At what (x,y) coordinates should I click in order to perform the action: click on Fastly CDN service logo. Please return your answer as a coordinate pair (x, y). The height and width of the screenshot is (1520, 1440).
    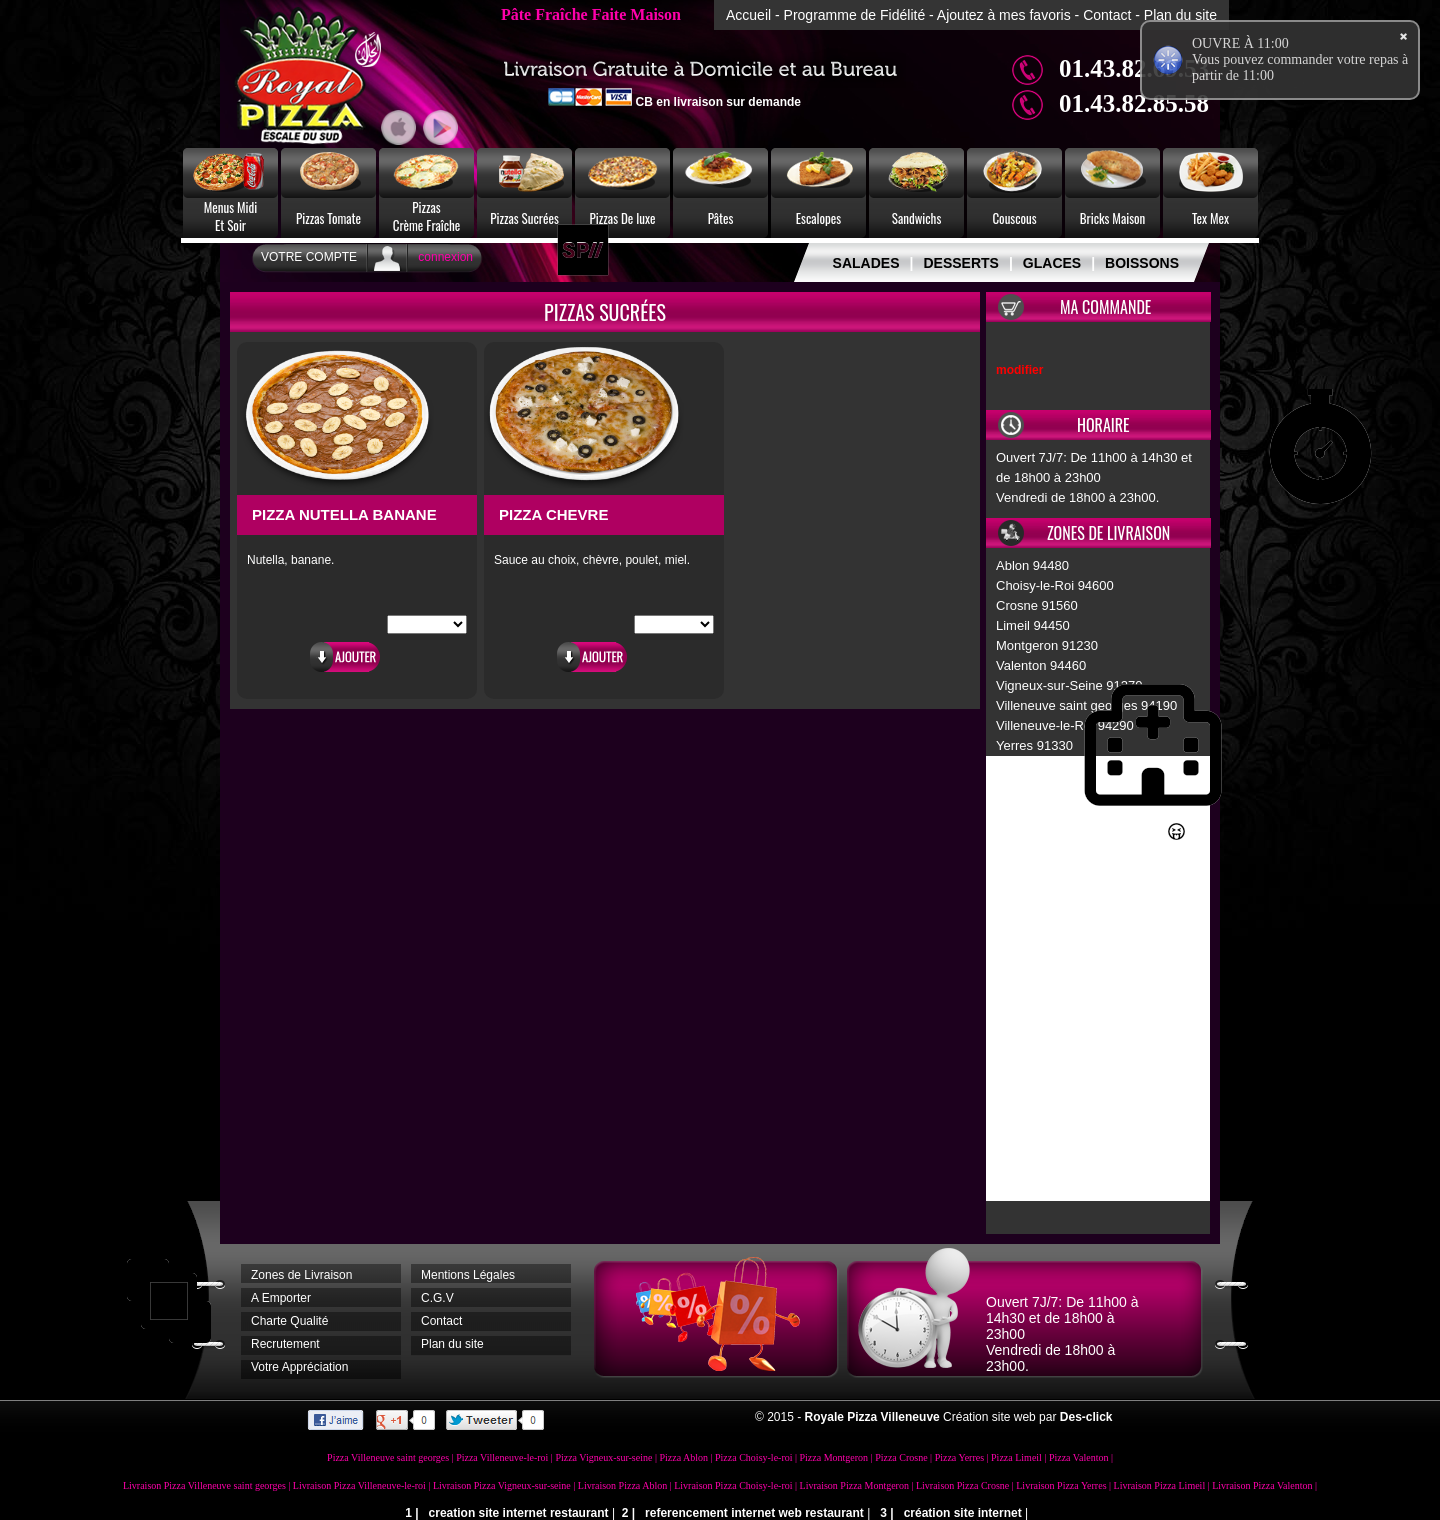
    Looking at the image, I should click on (1320, 446).